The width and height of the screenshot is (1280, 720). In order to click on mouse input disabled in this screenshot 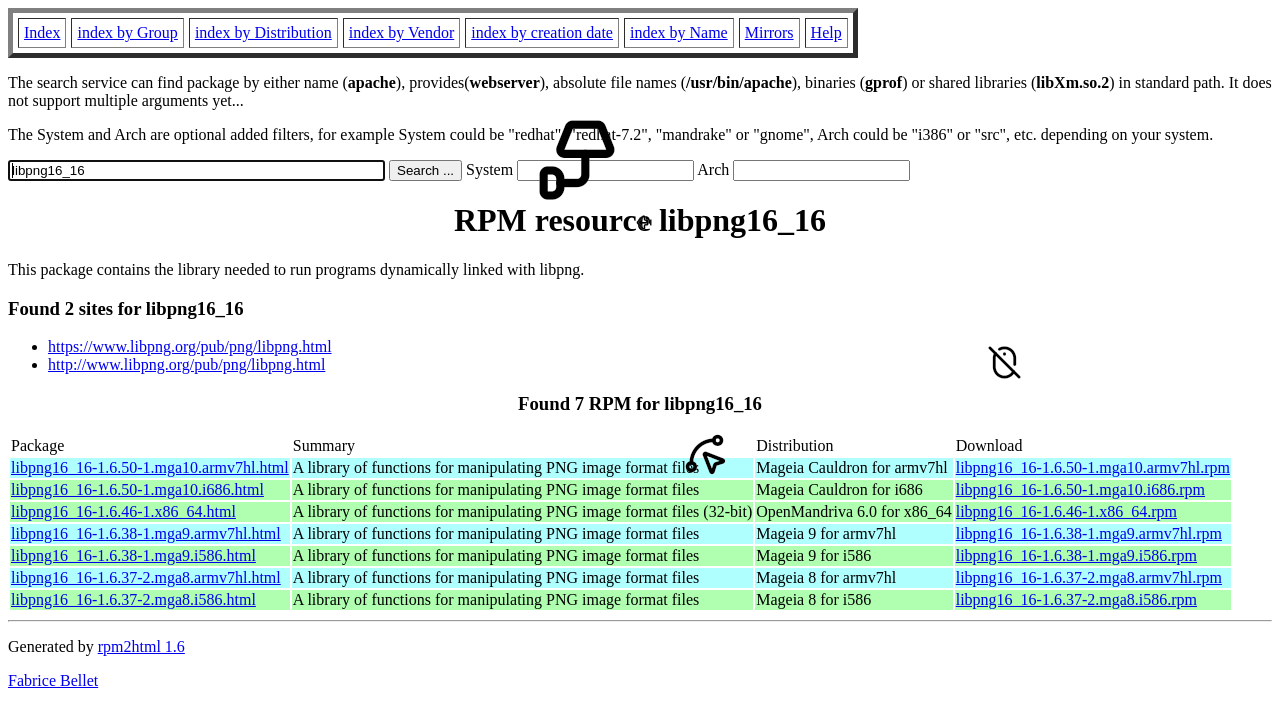, I will do `click(1004, 362)`.